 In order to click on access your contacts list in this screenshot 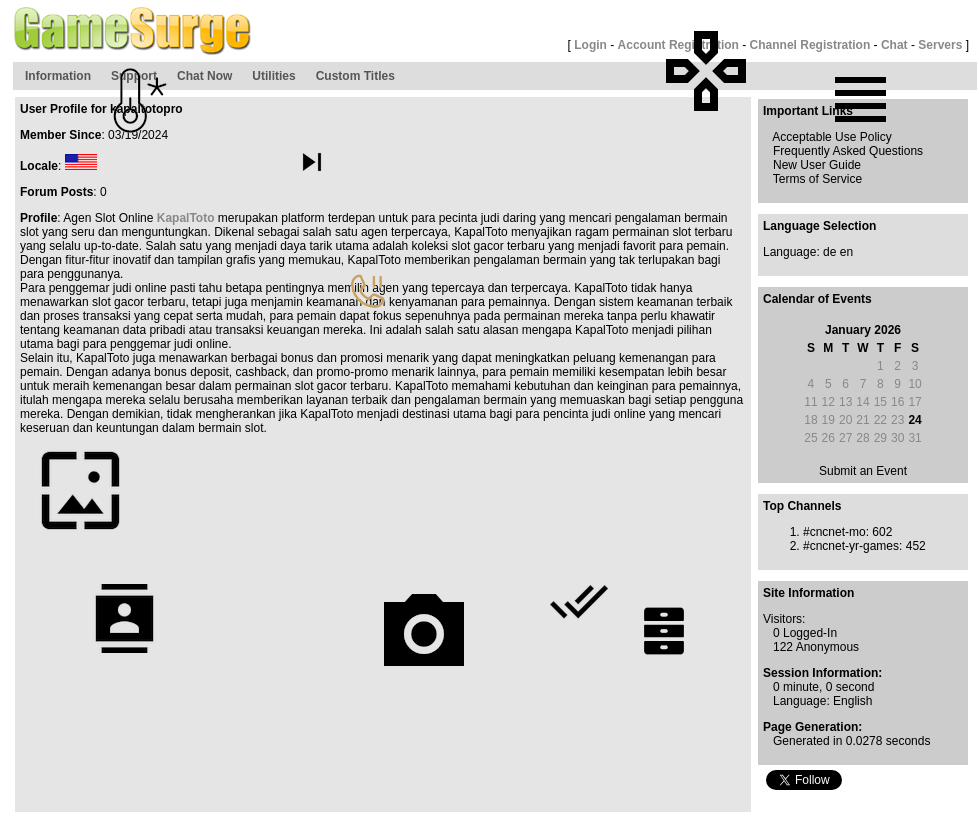, I will do `click(124, 618)`.